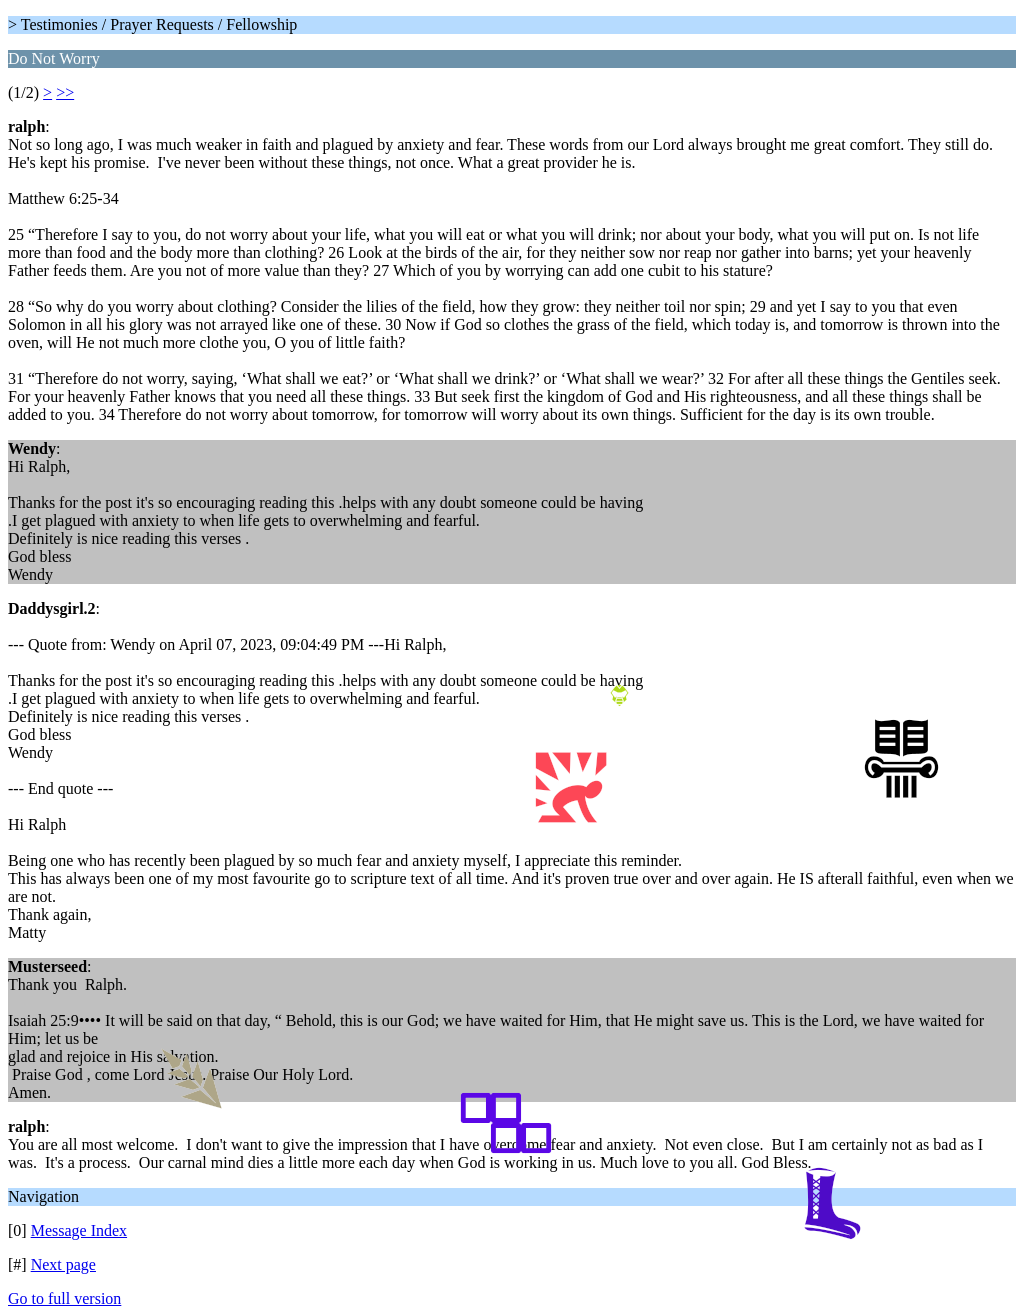 The height and width of the screenshot is (1316, 1024). I want to click on access robot or mech customization options, so click(619, 695).